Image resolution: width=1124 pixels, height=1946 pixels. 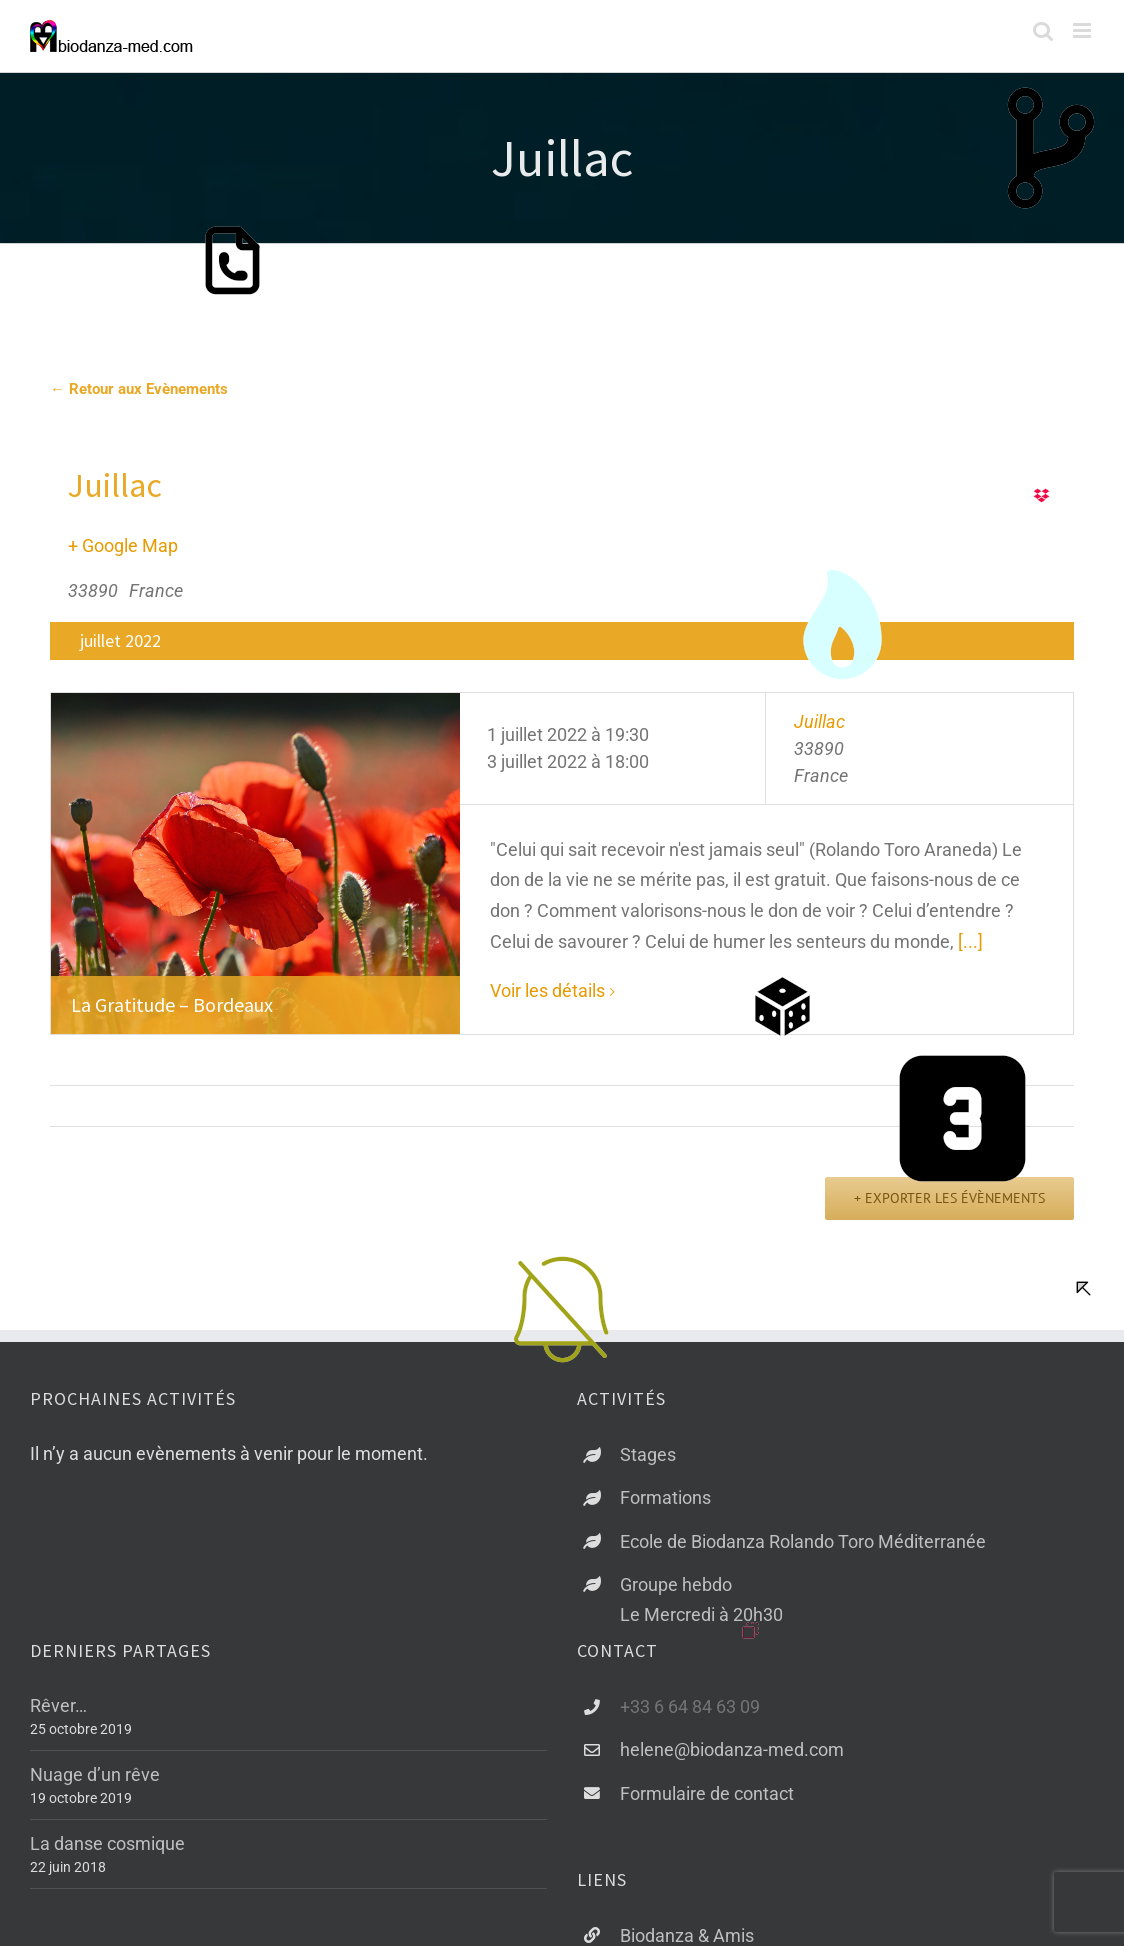 I want to click on indicates step 3 in a multi-step process, so click(x=962, y=1118).